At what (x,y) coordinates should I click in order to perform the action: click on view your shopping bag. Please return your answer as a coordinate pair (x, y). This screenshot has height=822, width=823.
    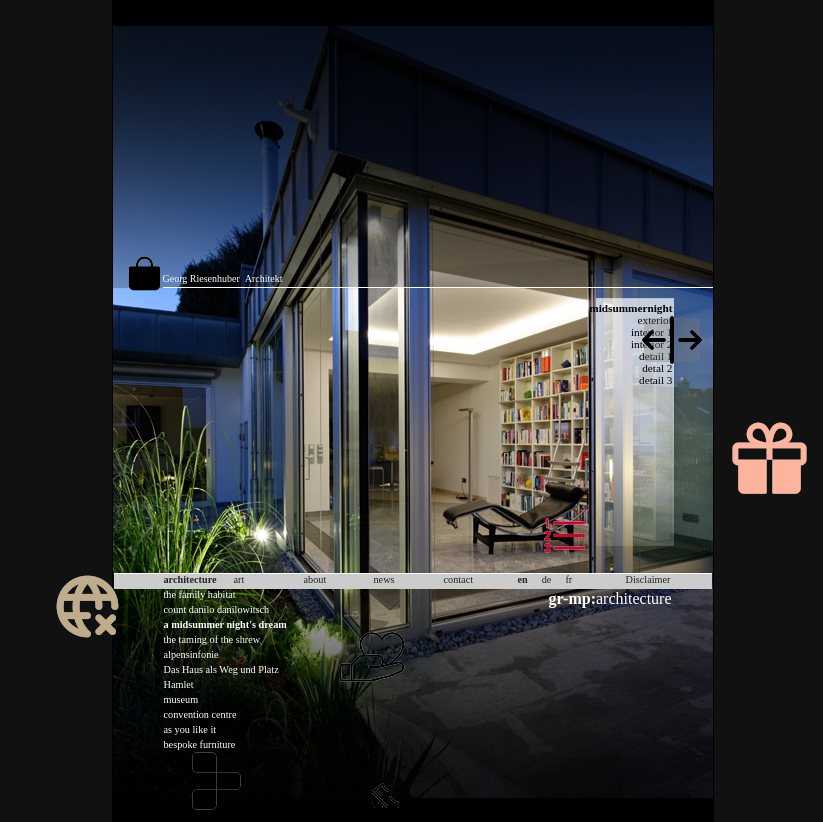
    Looking at the image, I should click on (144, 273).